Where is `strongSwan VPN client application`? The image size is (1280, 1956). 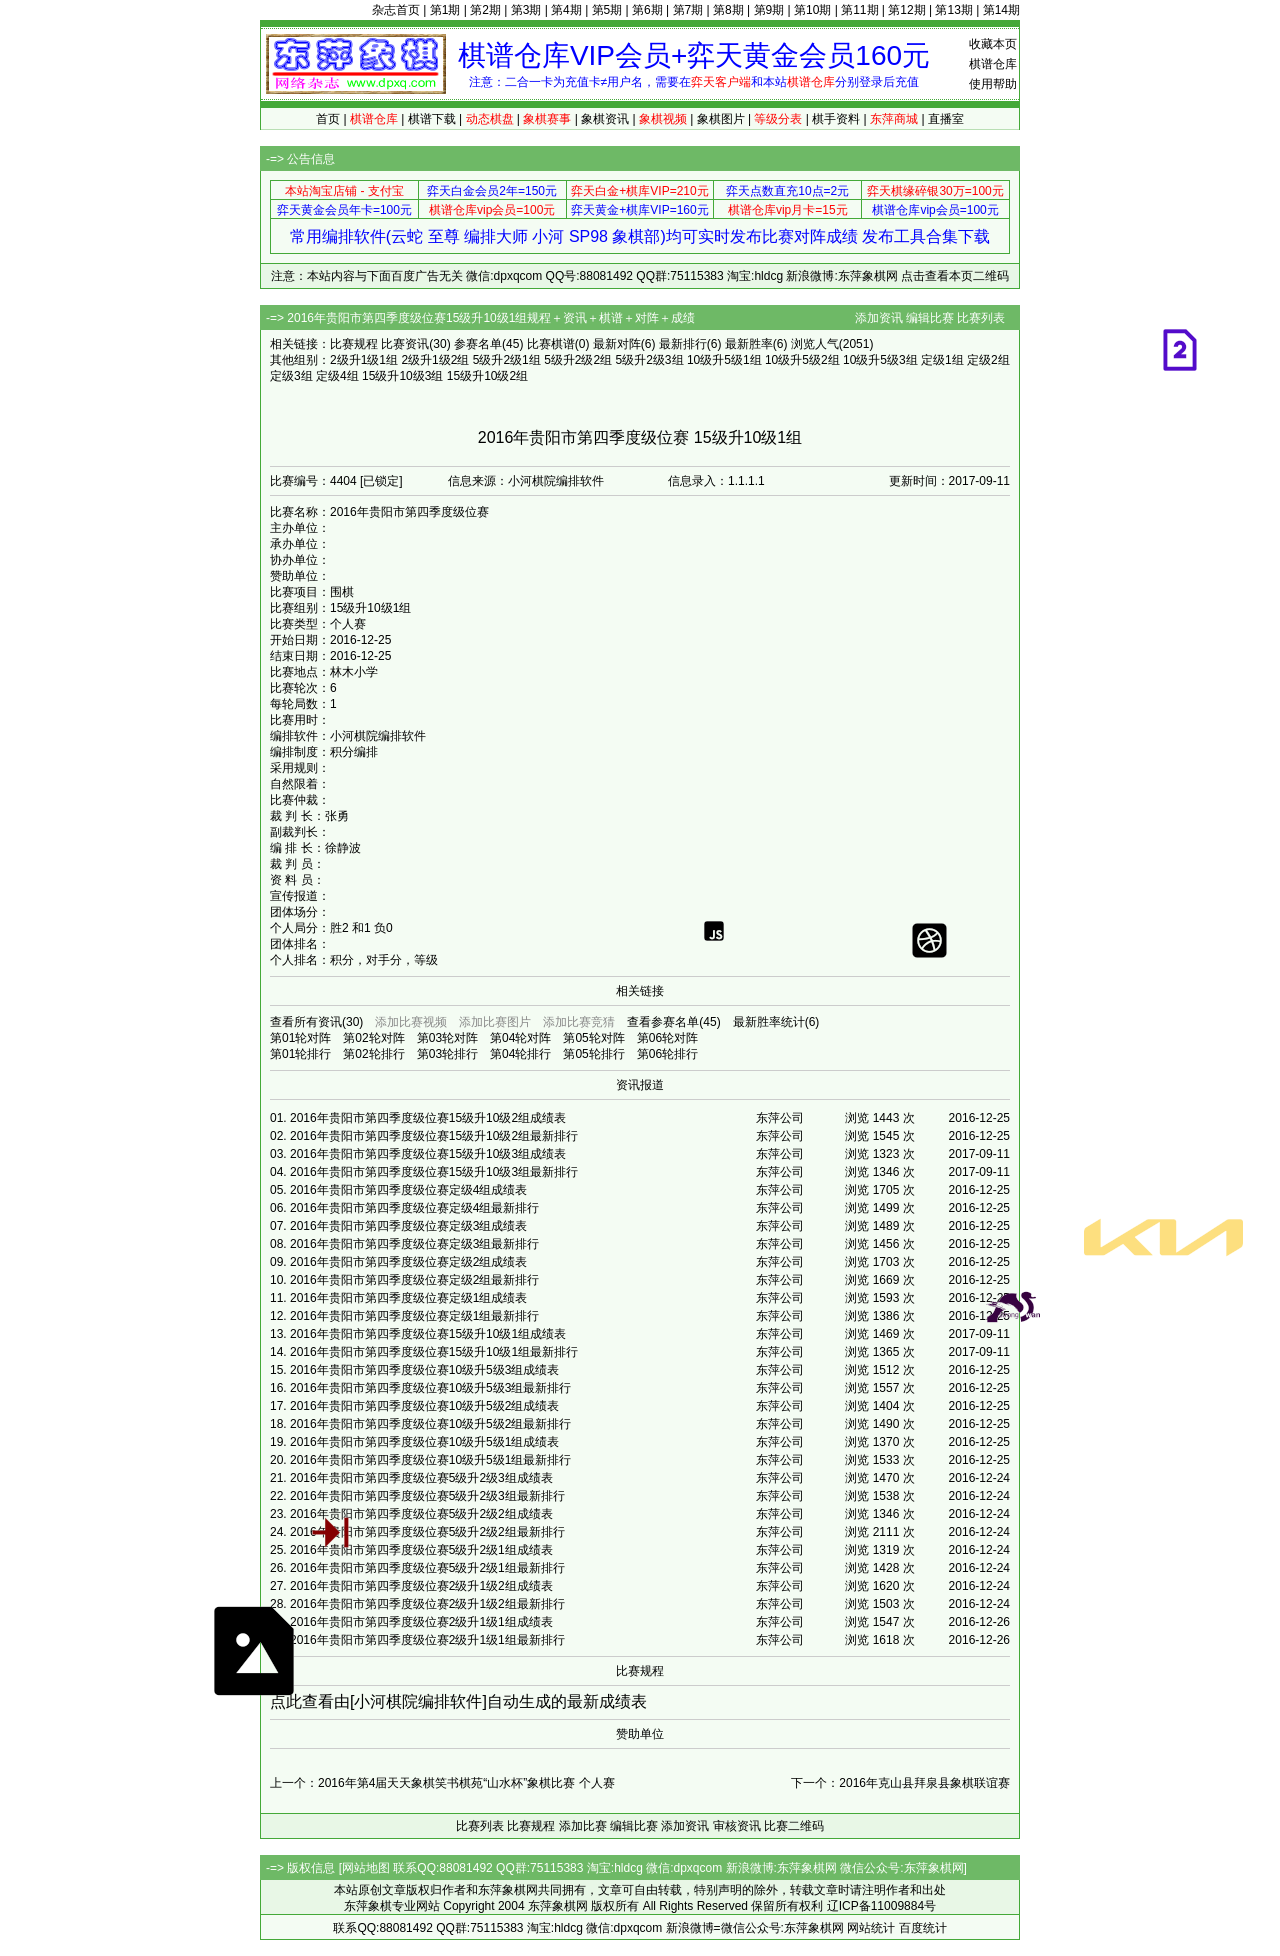
strongSwan VPN client application is located at coordinates (1013, 1307).